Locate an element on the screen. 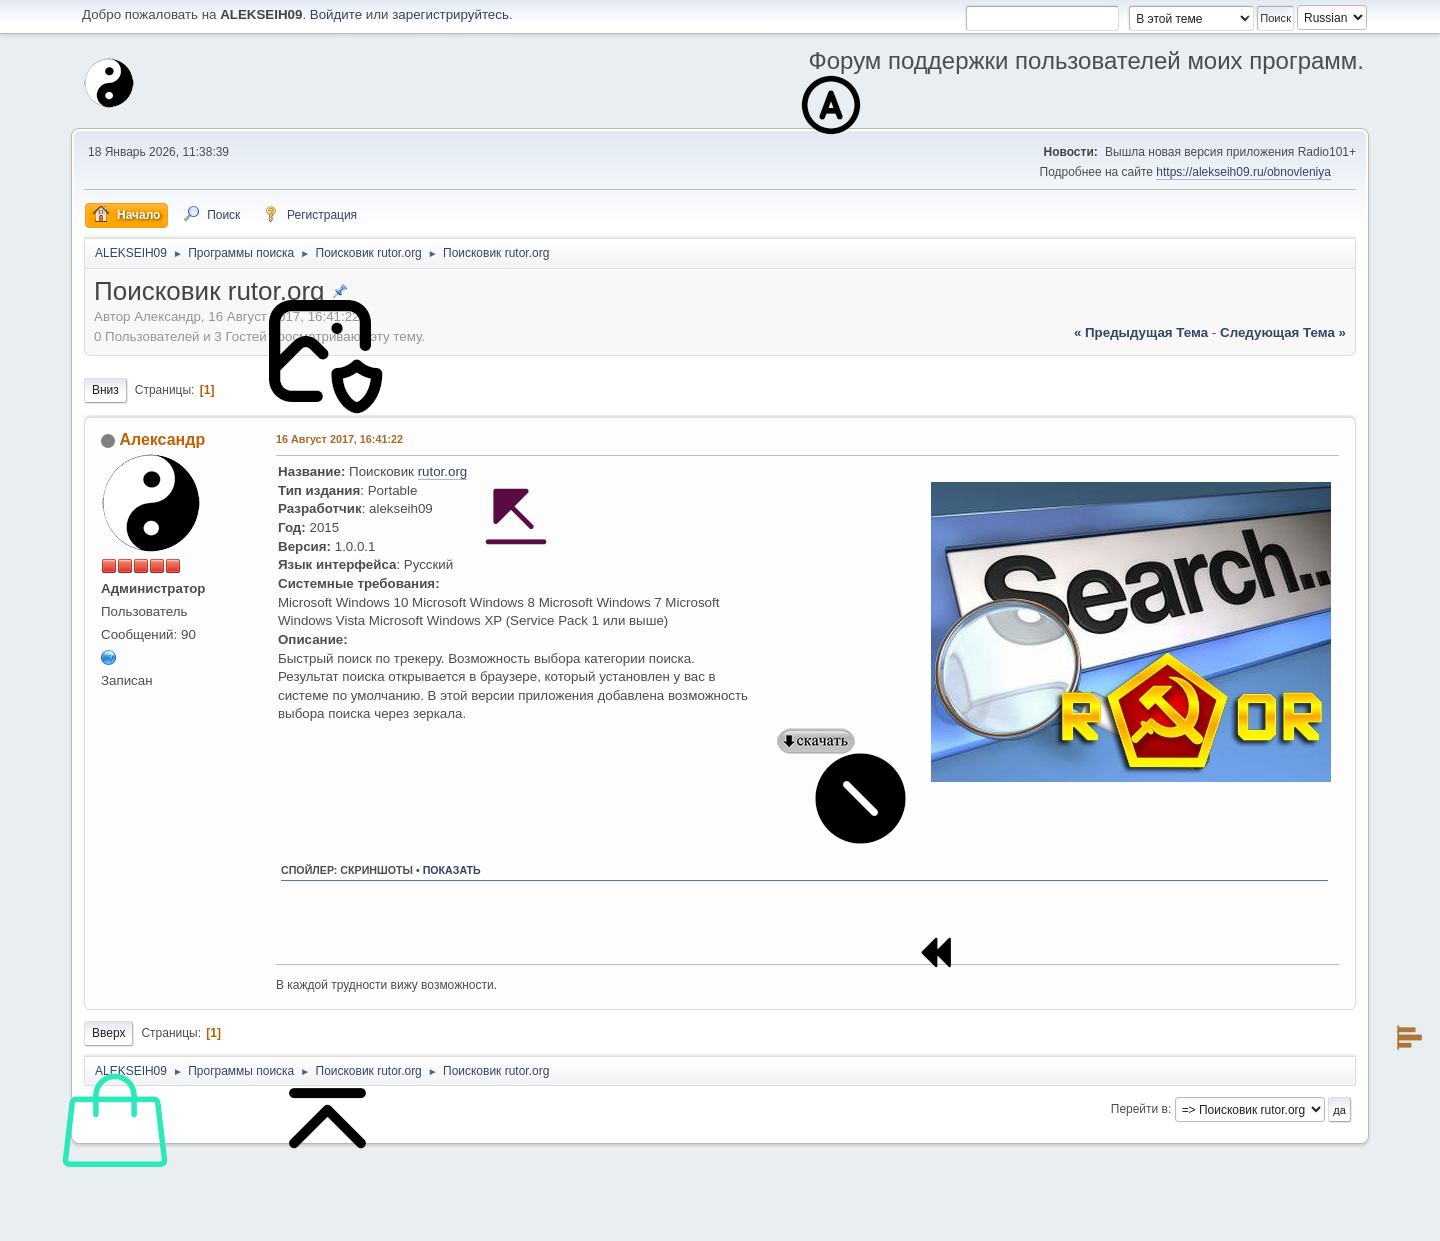  access shopping bag or cart is located at coordinates (115, 1126).